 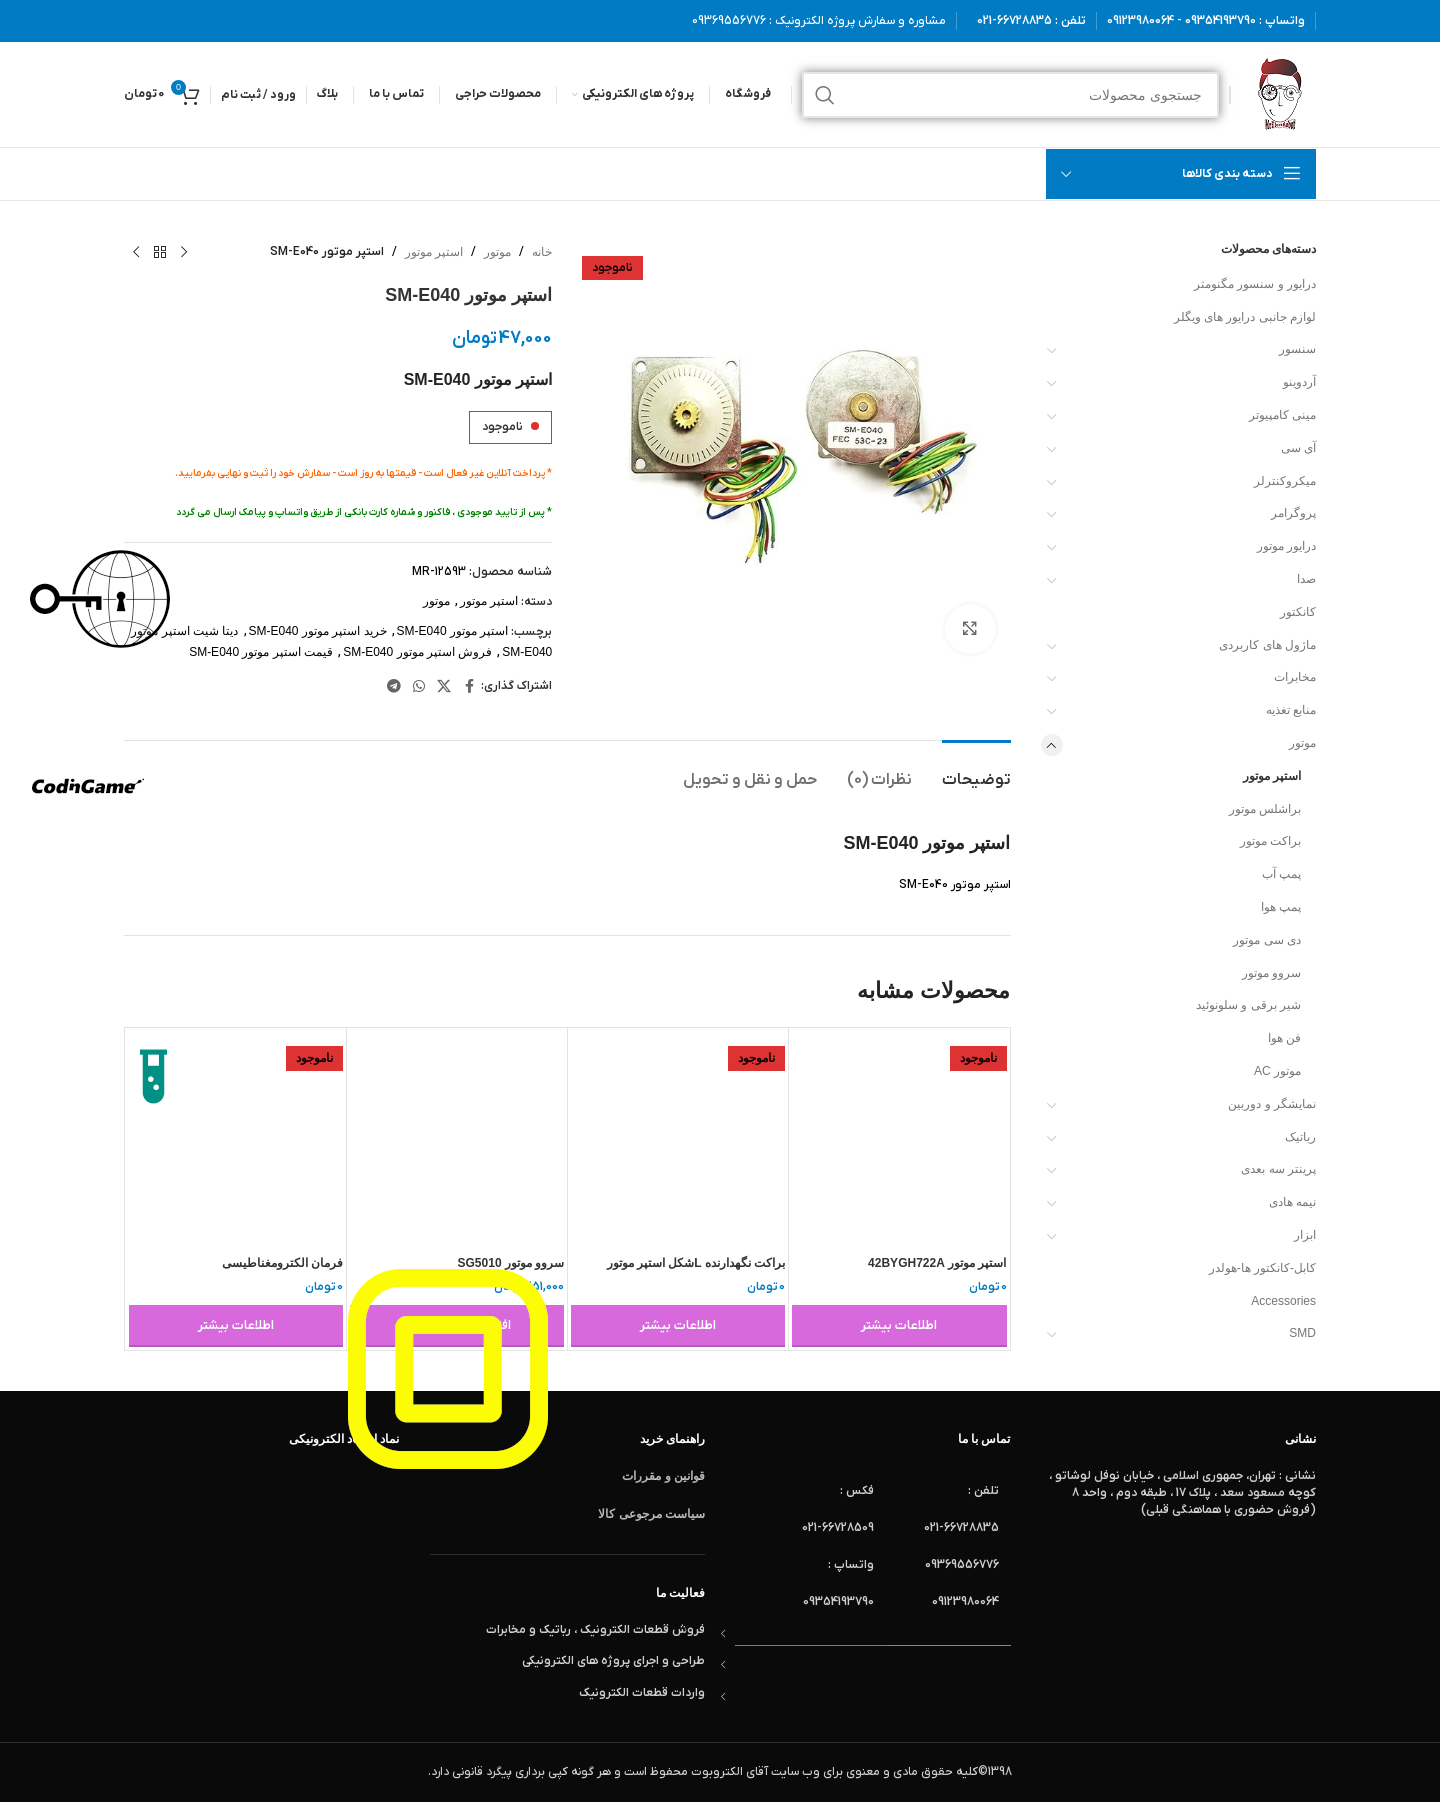 I want to click on open the smoothcomp app, so click(x=448, y=1369).